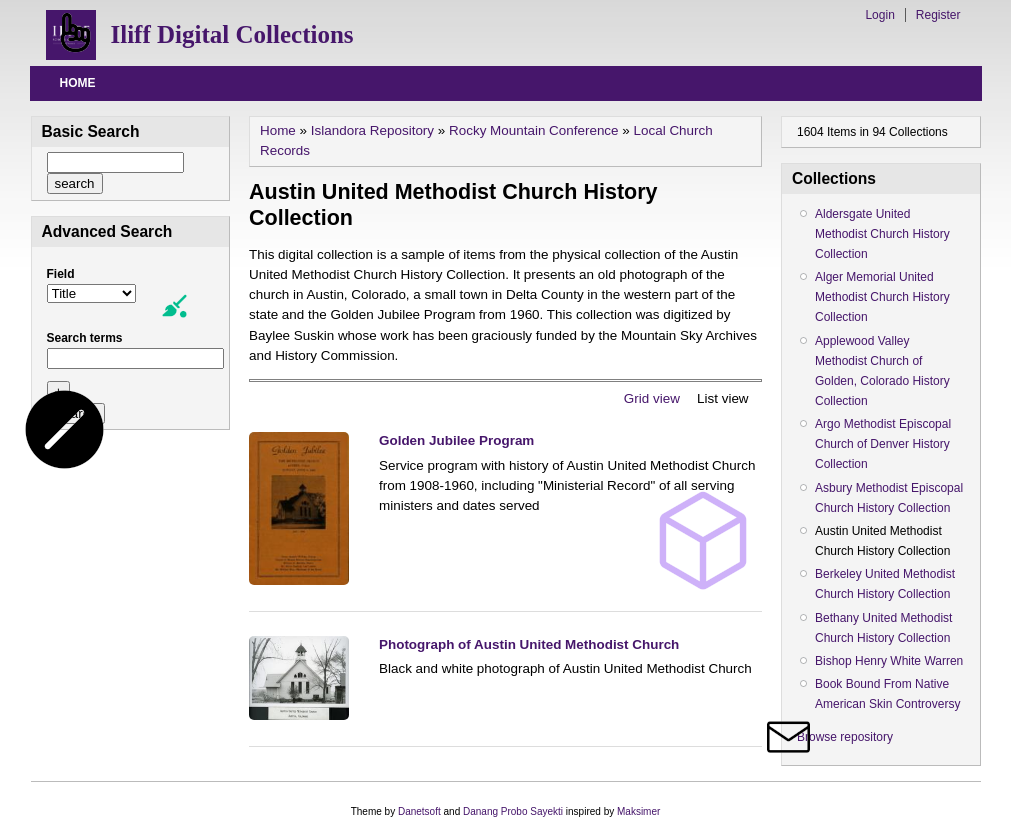 The width and height of the screenshot is (1011, 822). Describe the element at coordinates (788, 737) in the screenshot. I see `open your inbox` at that location.